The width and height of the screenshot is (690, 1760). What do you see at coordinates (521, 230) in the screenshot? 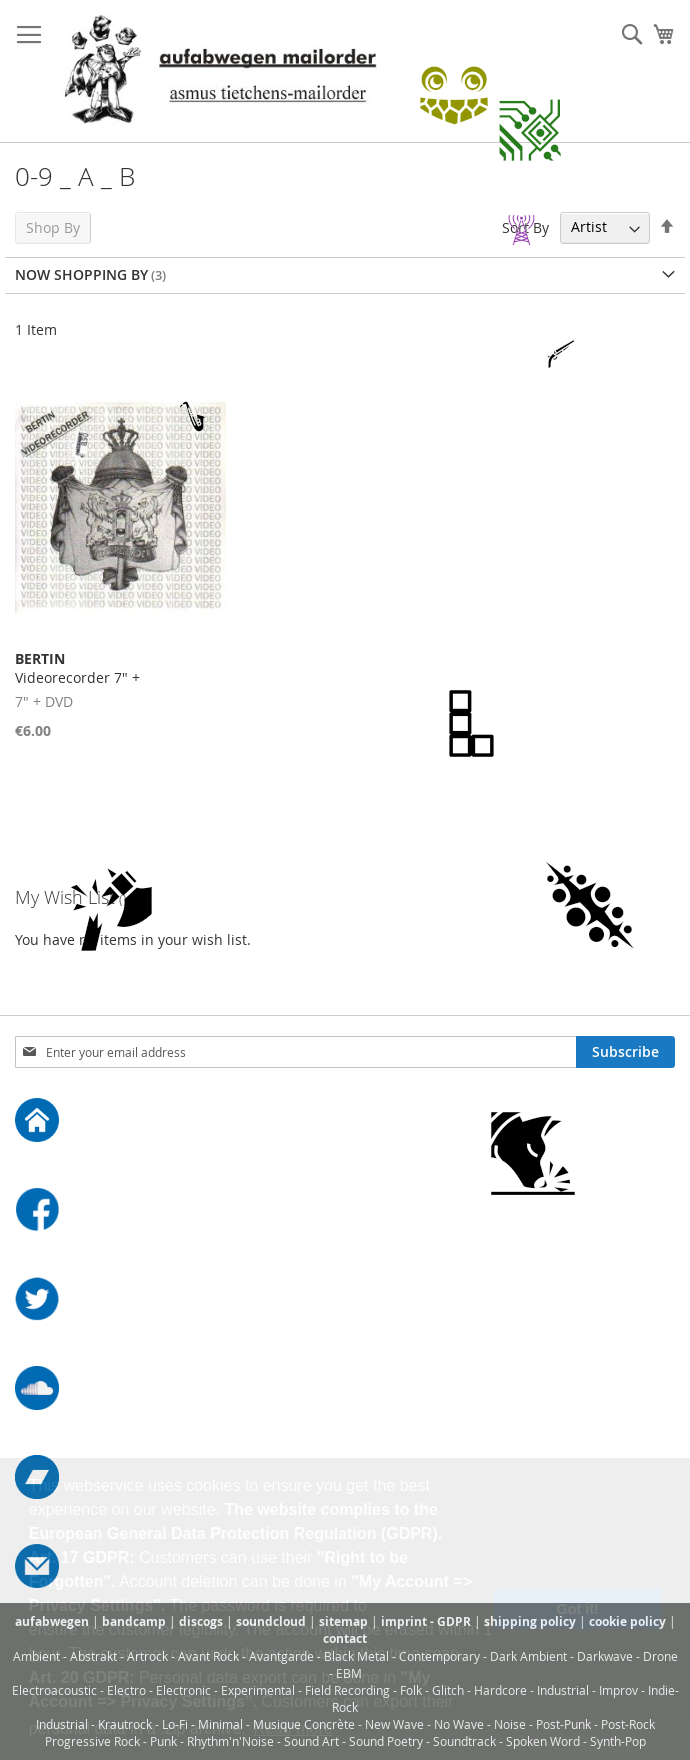
I see `broadcast or transmit a signal` at bounding box center [521, 230].